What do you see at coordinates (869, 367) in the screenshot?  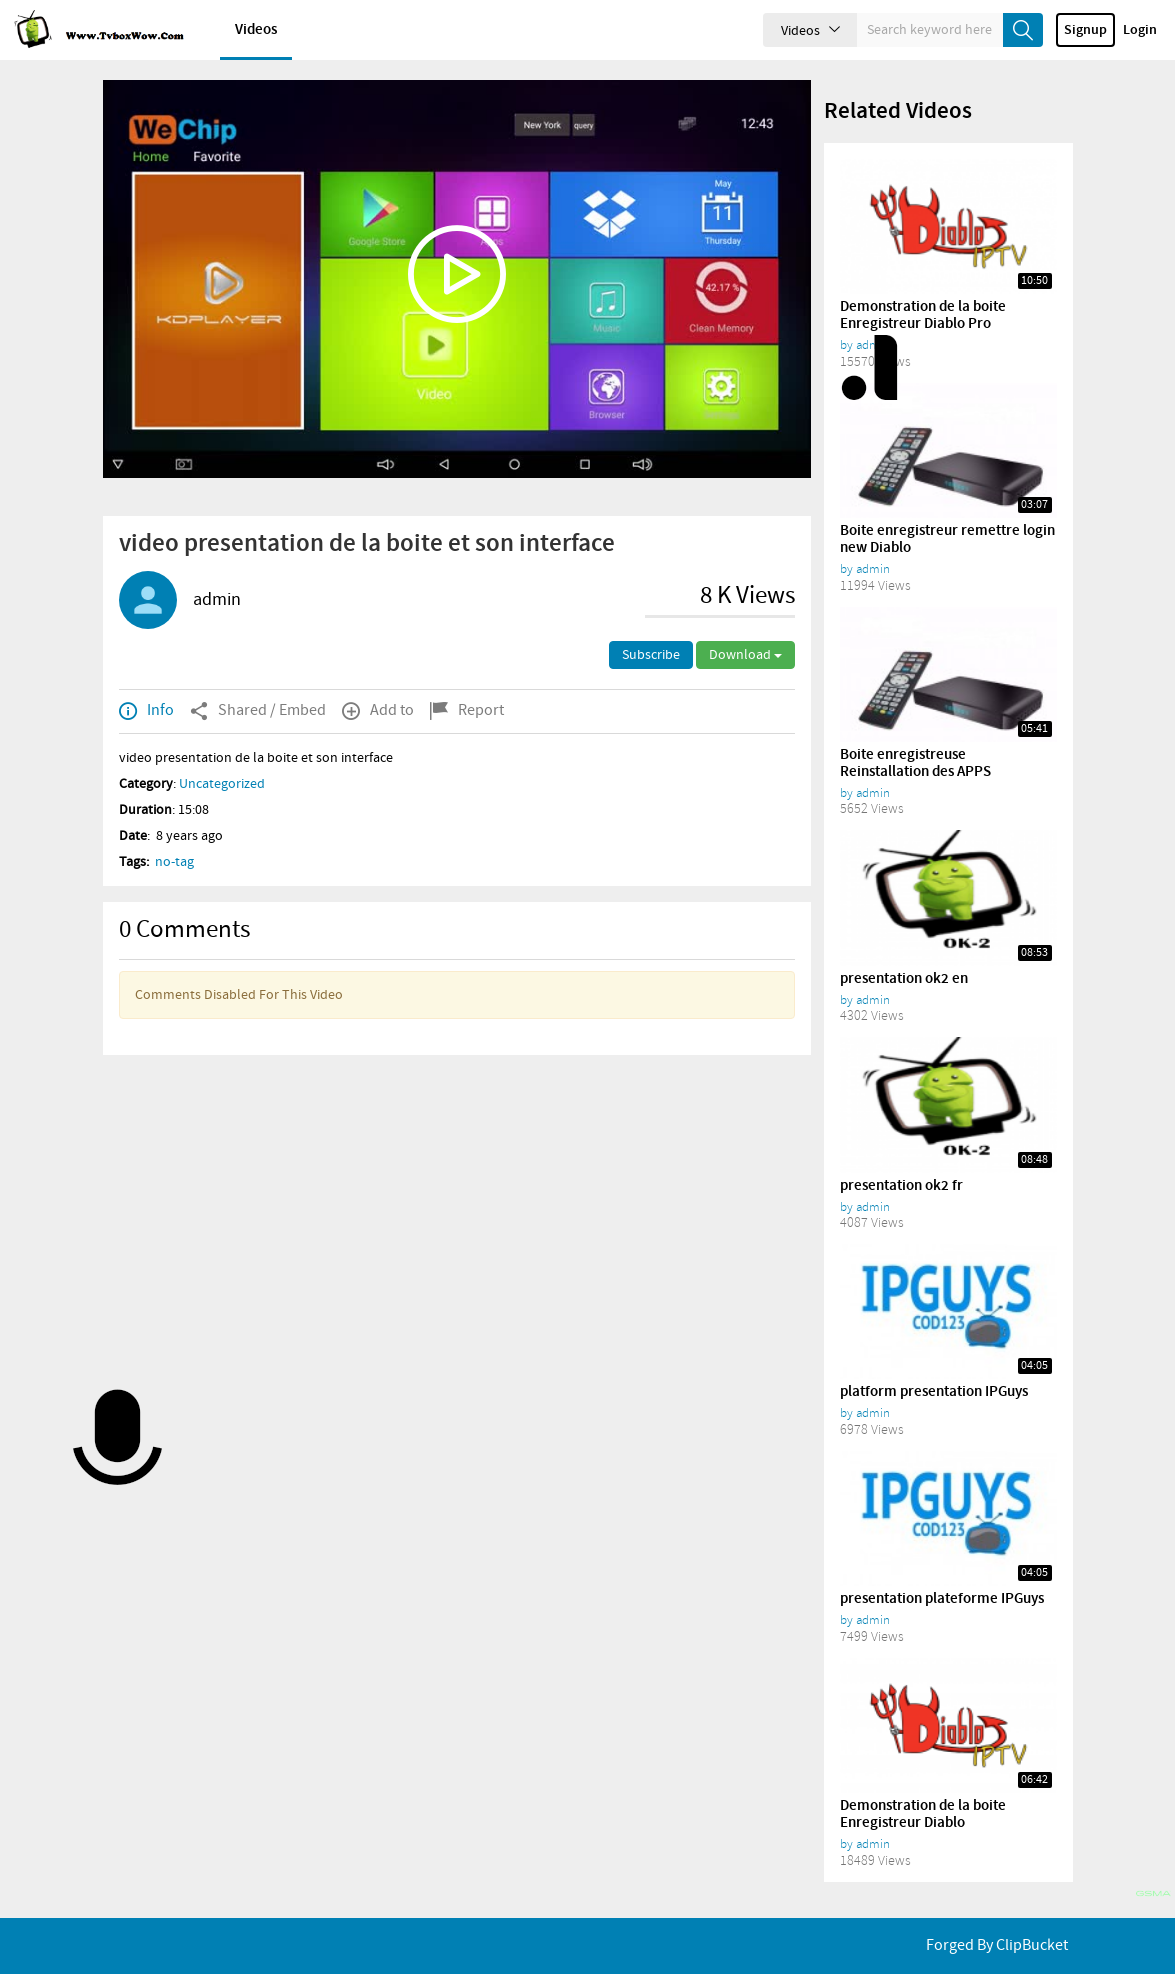 I see `visit dunked portfolio website` at bounding box center [869, 367].